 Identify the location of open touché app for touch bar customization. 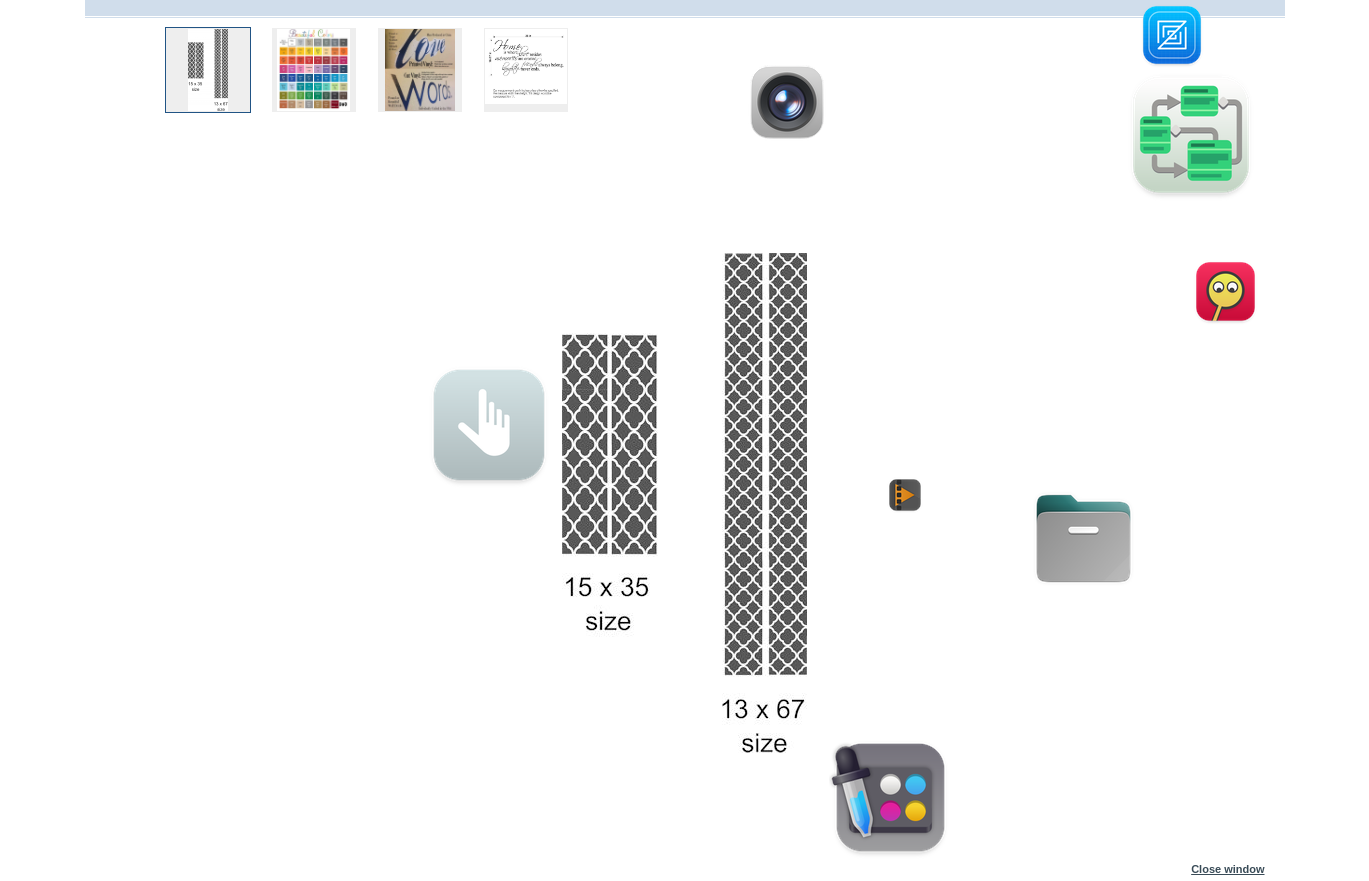
(489, 425).